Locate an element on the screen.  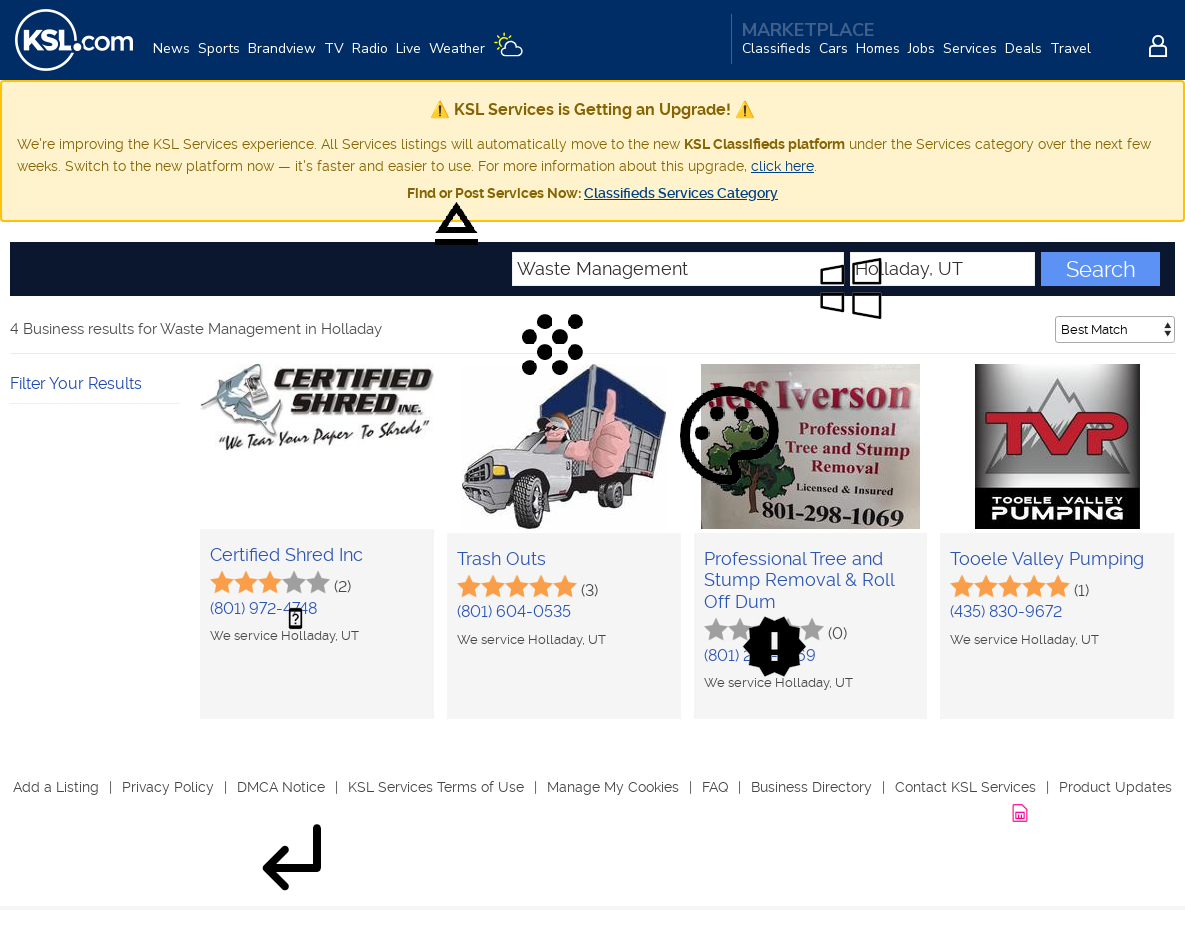
navigate back to parent directory is located at coordinates (289, 856).